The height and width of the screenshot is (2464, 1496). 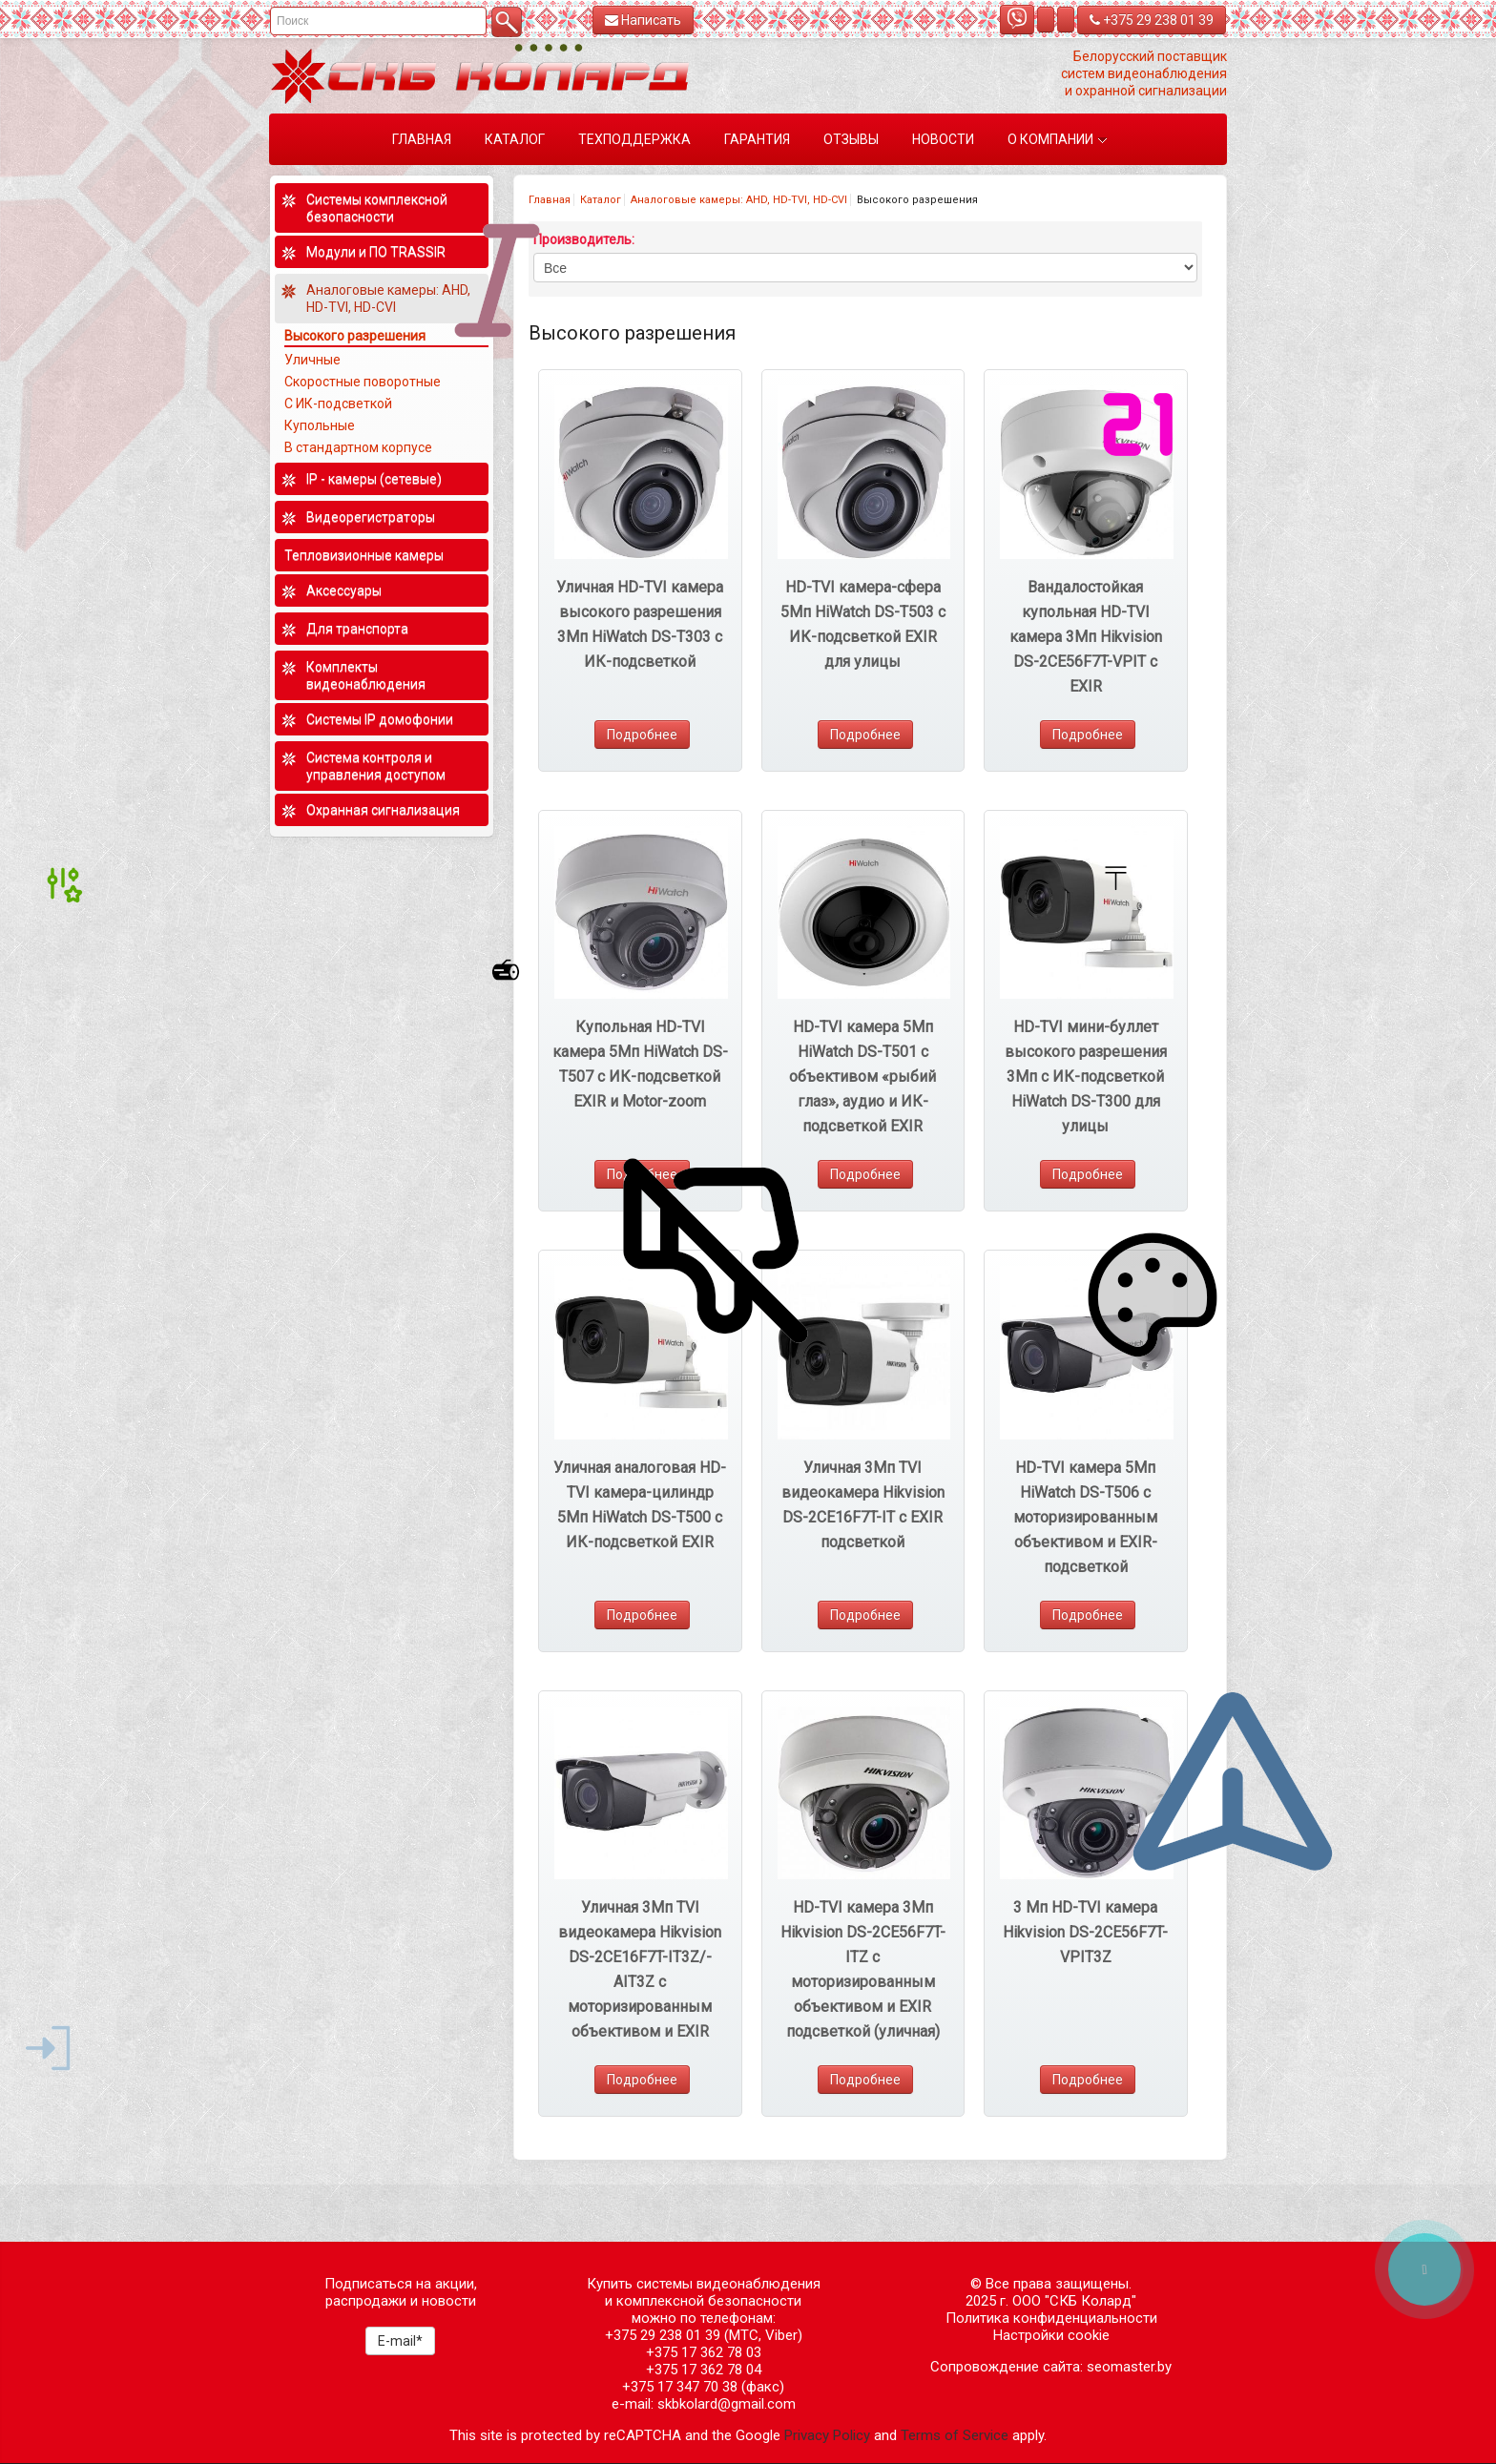 I want to click on indicates a divider or separator between content sections, so click(x=549, y=48).